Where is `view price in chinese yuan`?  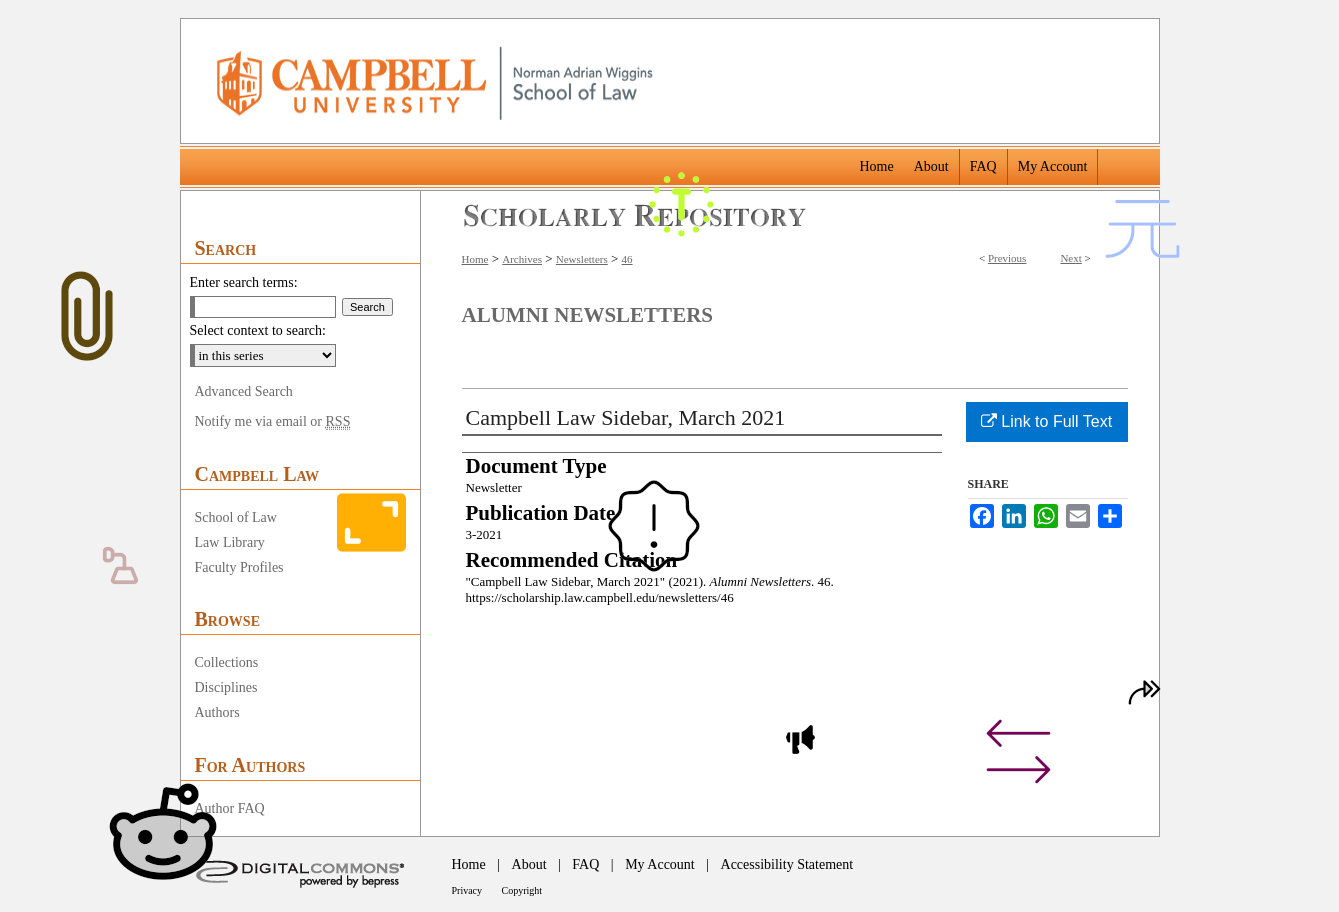 view price in chinese yuan is located at coordinates (1142, 230).